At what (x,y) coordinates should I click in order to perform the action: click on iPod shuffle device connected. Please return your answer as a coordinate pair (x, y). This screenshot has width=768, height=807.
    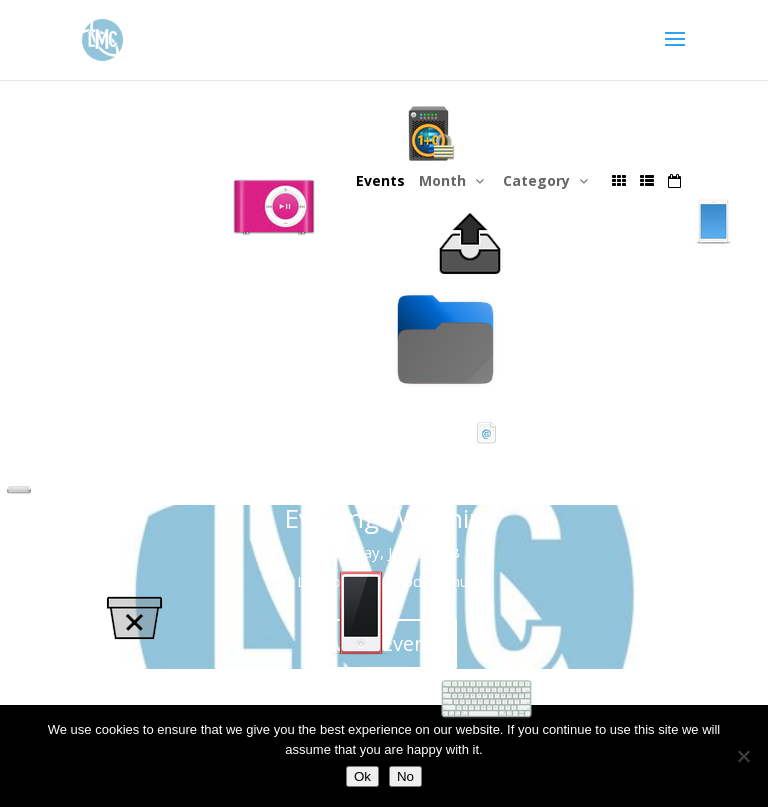
    Looking at the image, I should click on (274, 192).